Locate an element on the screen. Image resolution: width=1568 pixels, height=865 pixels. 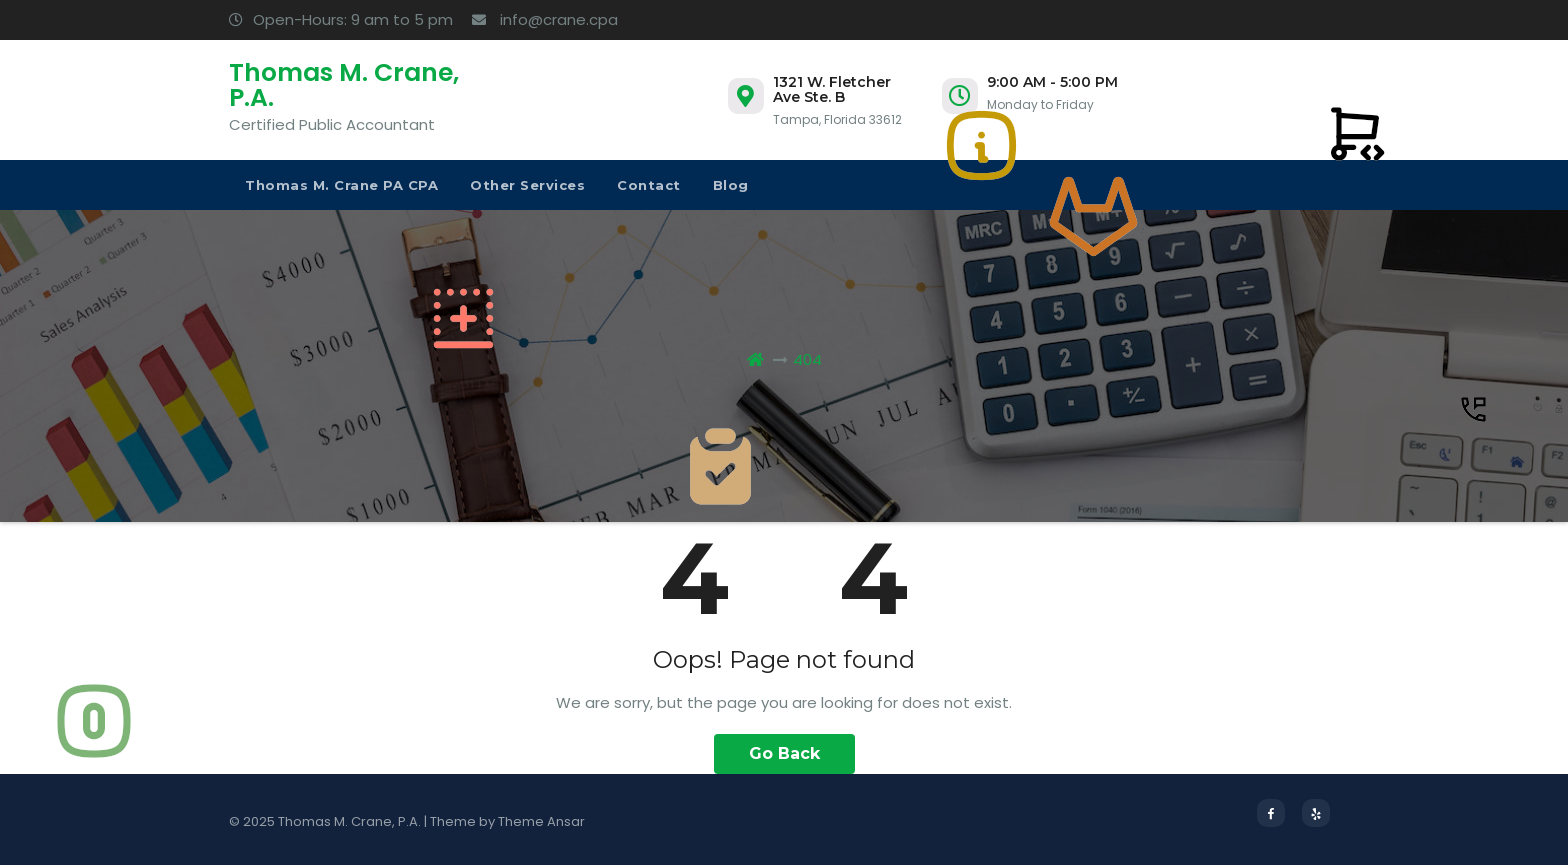
access voicemail or phone messages is located at coordinates (1473, 409).